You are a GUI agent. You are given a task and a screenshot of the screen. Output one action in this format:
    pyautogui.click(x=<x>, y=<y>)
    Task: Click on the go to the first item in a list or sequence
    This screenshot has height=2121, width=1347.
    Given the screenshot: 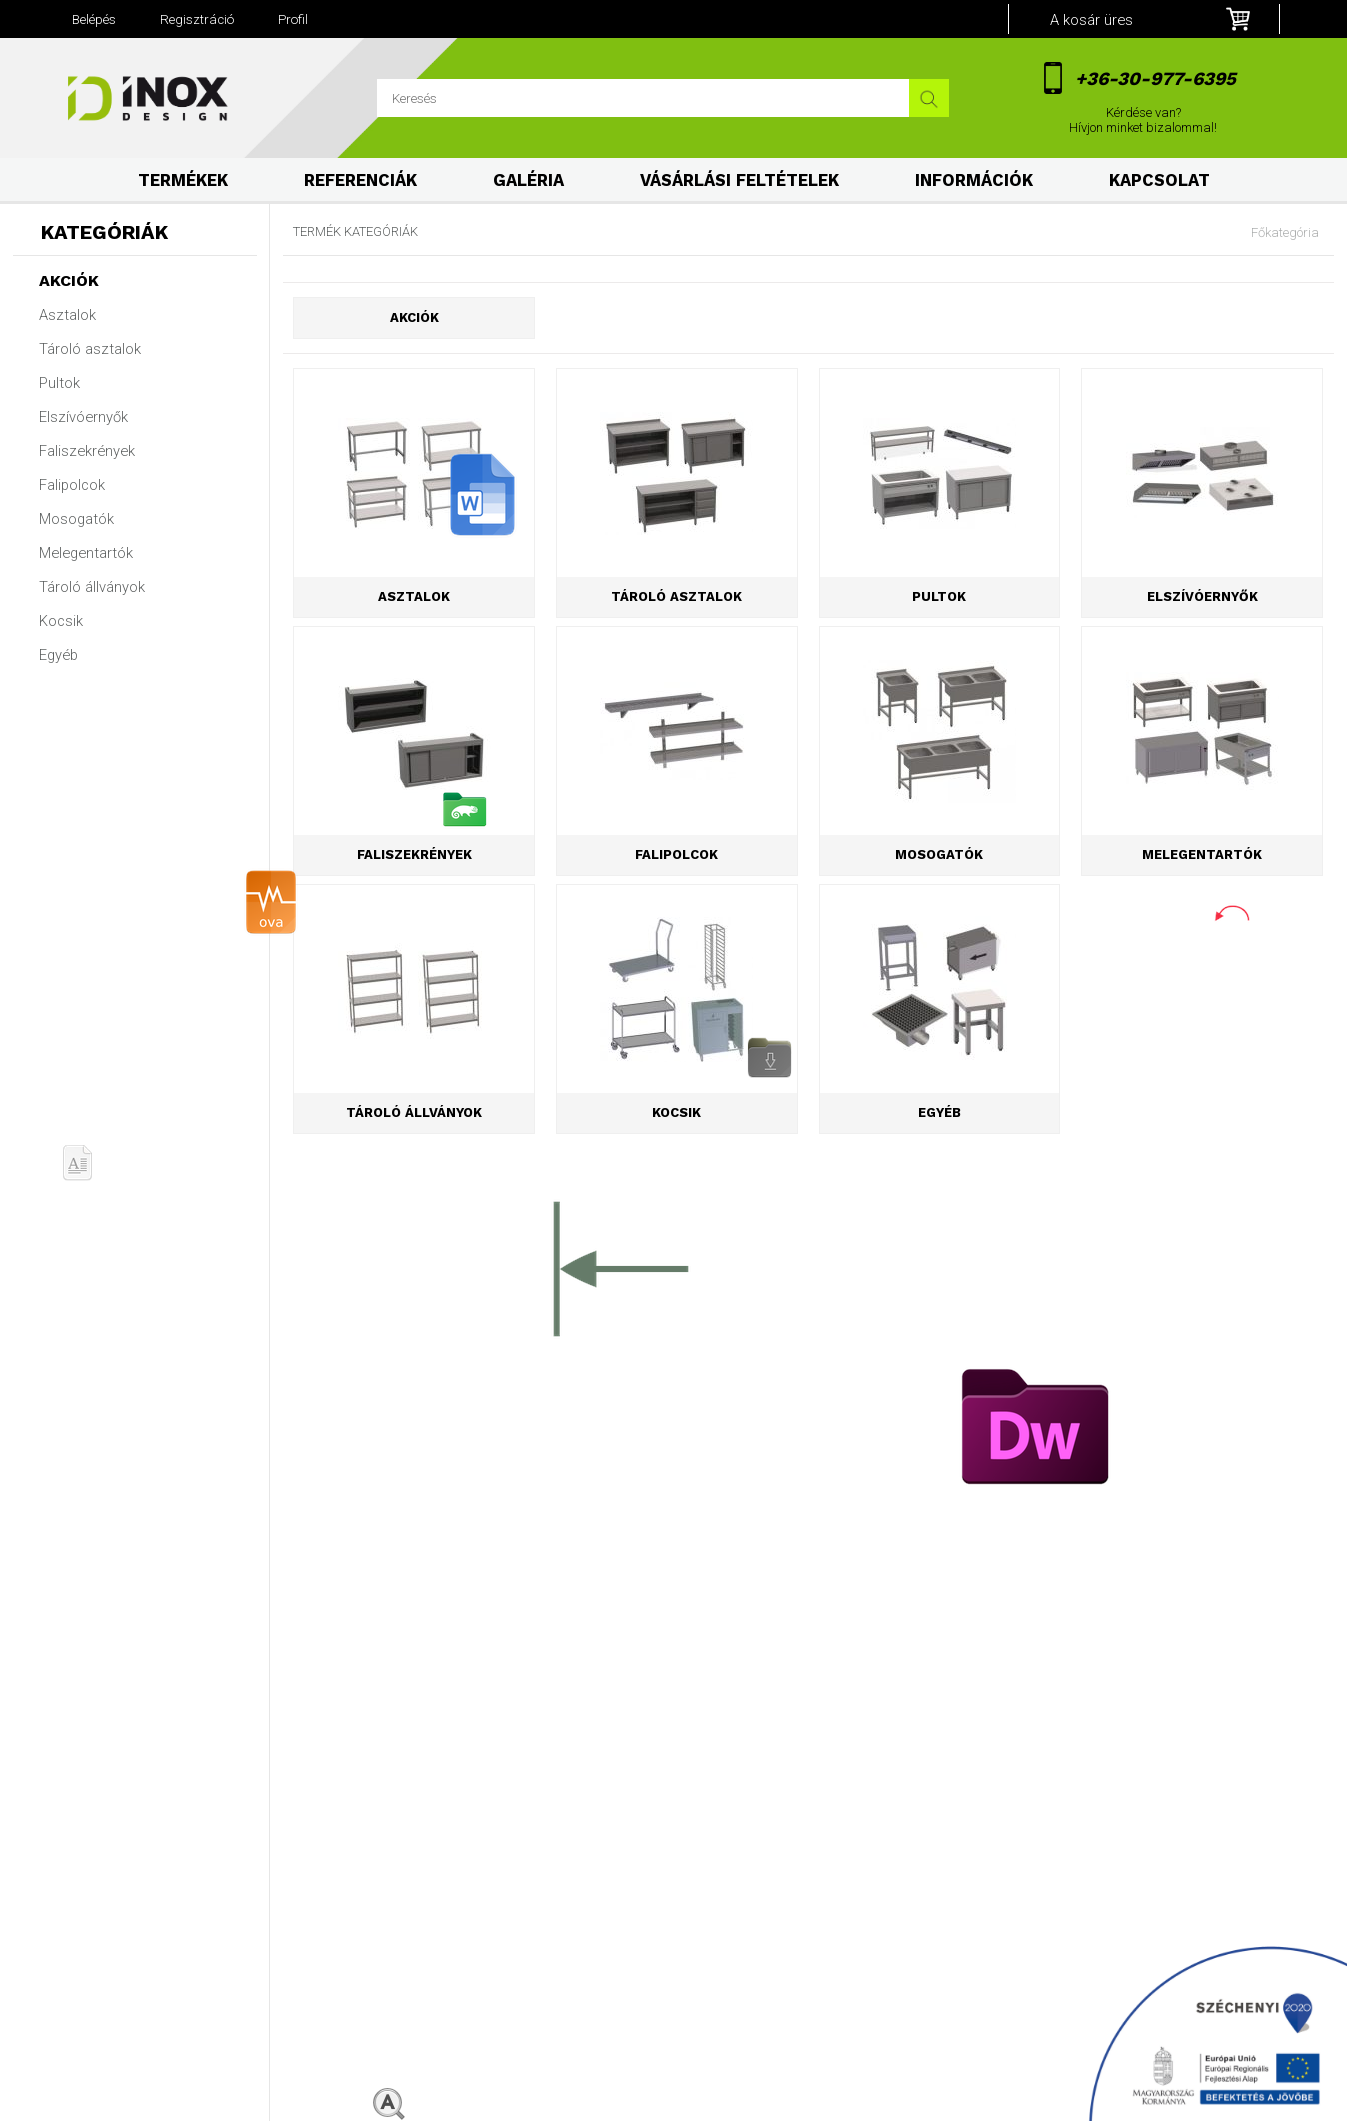 What is the action you would take?
    pyautogui.click(x=621, y=1269)
    